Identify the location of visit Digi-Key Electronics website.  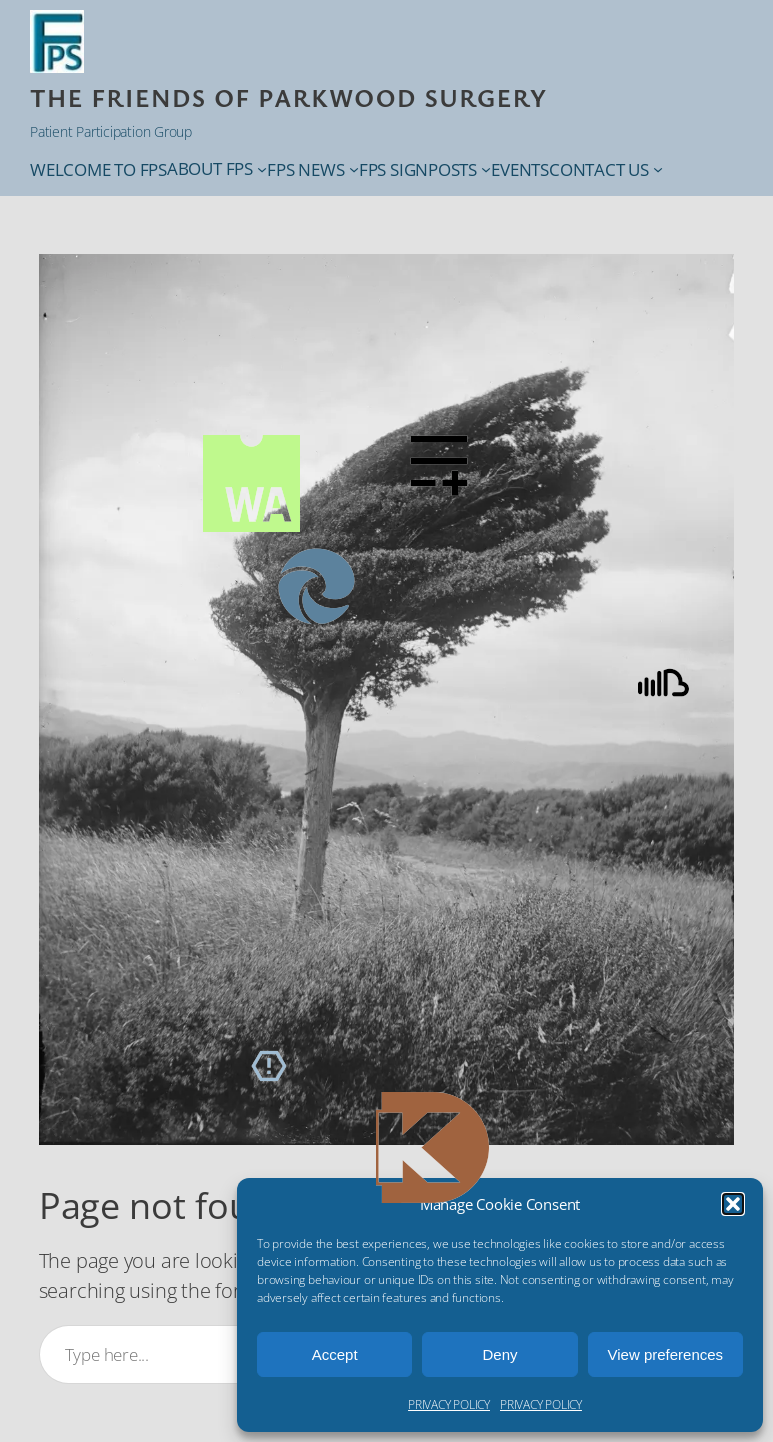
(432, 1147).